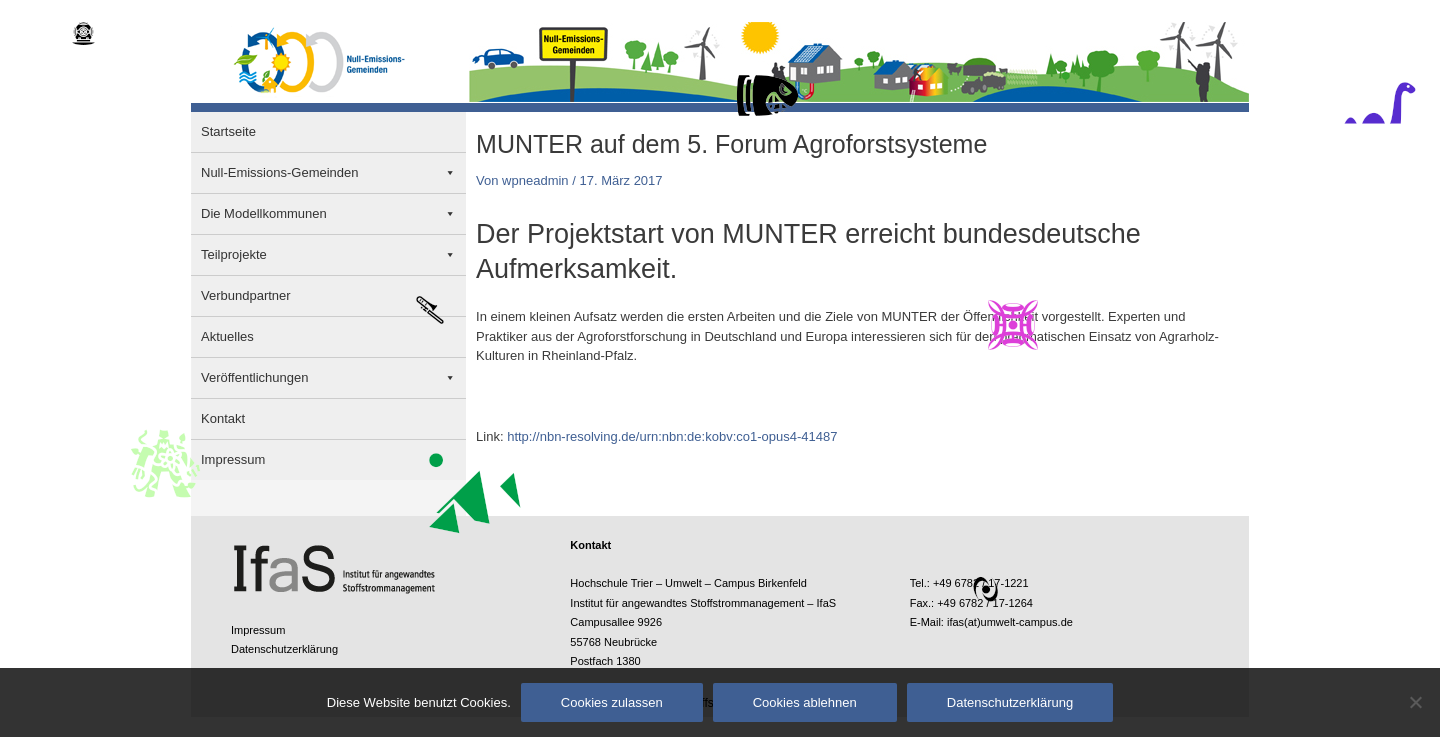 This screenshot has height=737, width=1440. Describe the element at coordinates (767, 95) in the screenshot. I see `bullet bill character from mario games` at that location.